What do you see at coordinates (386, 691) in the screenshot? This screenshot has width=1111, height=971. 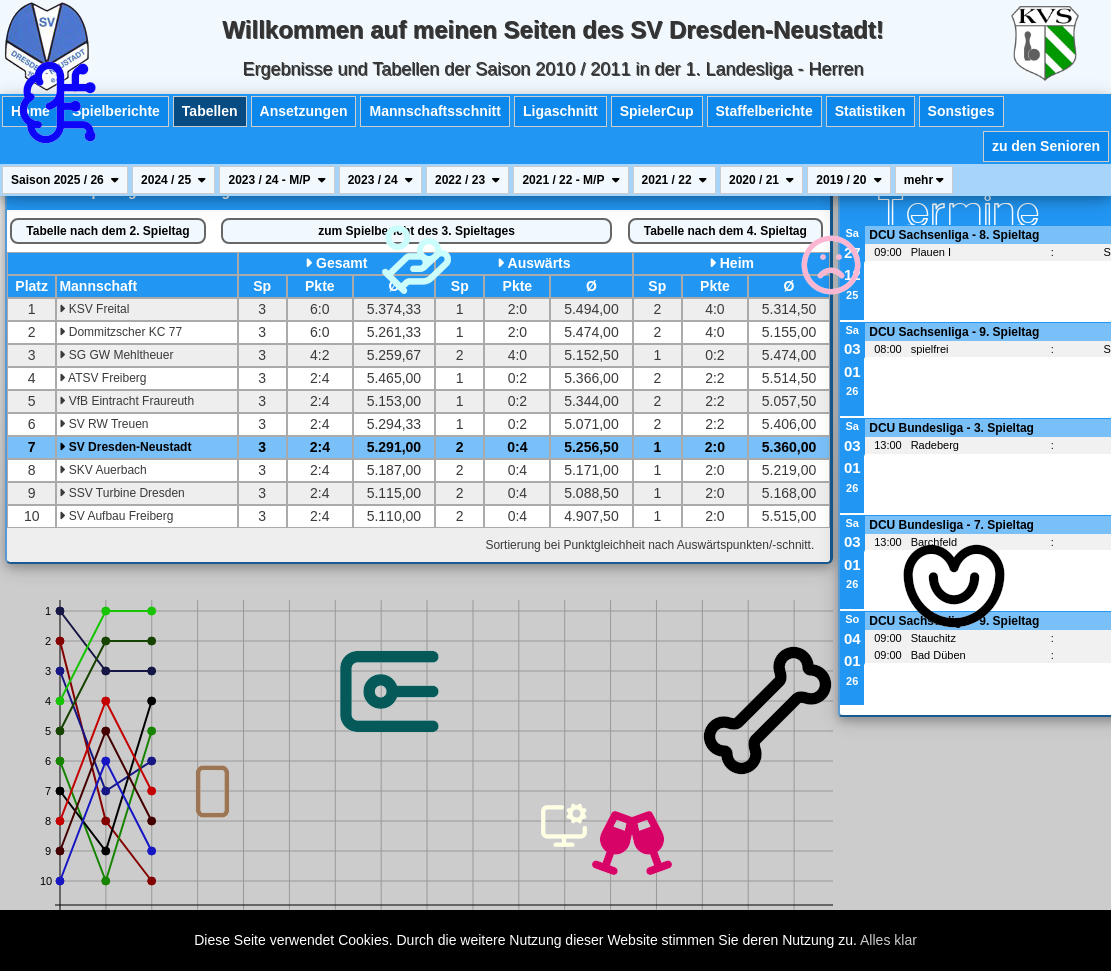 I see `access your wallet or payment methods` at bounding box center [386, 691].